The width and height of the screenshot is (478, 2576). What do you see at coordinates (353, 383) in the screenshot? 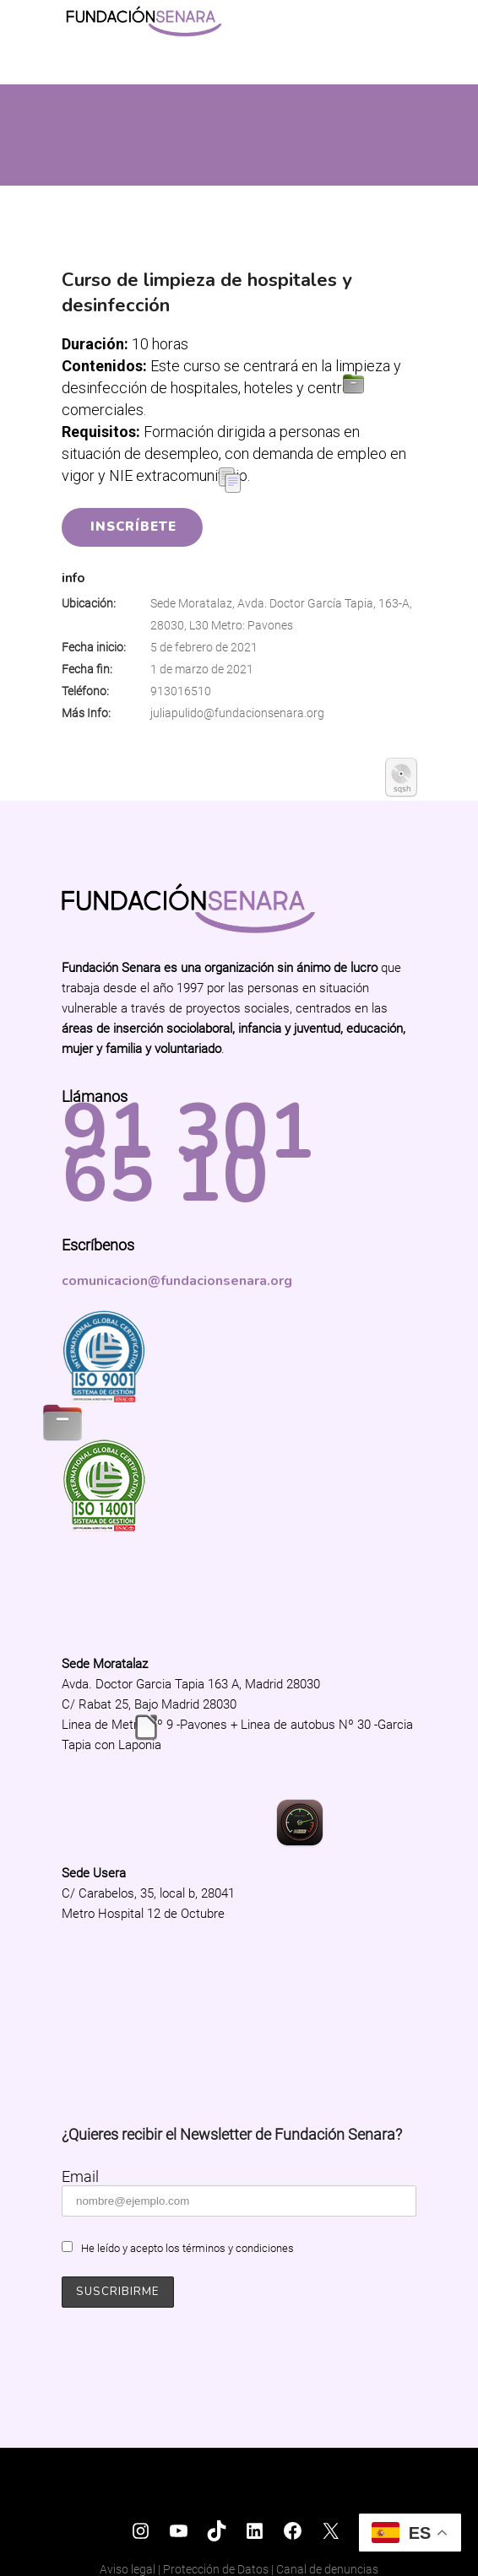
I see `open file manager application` at bounding box center [353, 383].